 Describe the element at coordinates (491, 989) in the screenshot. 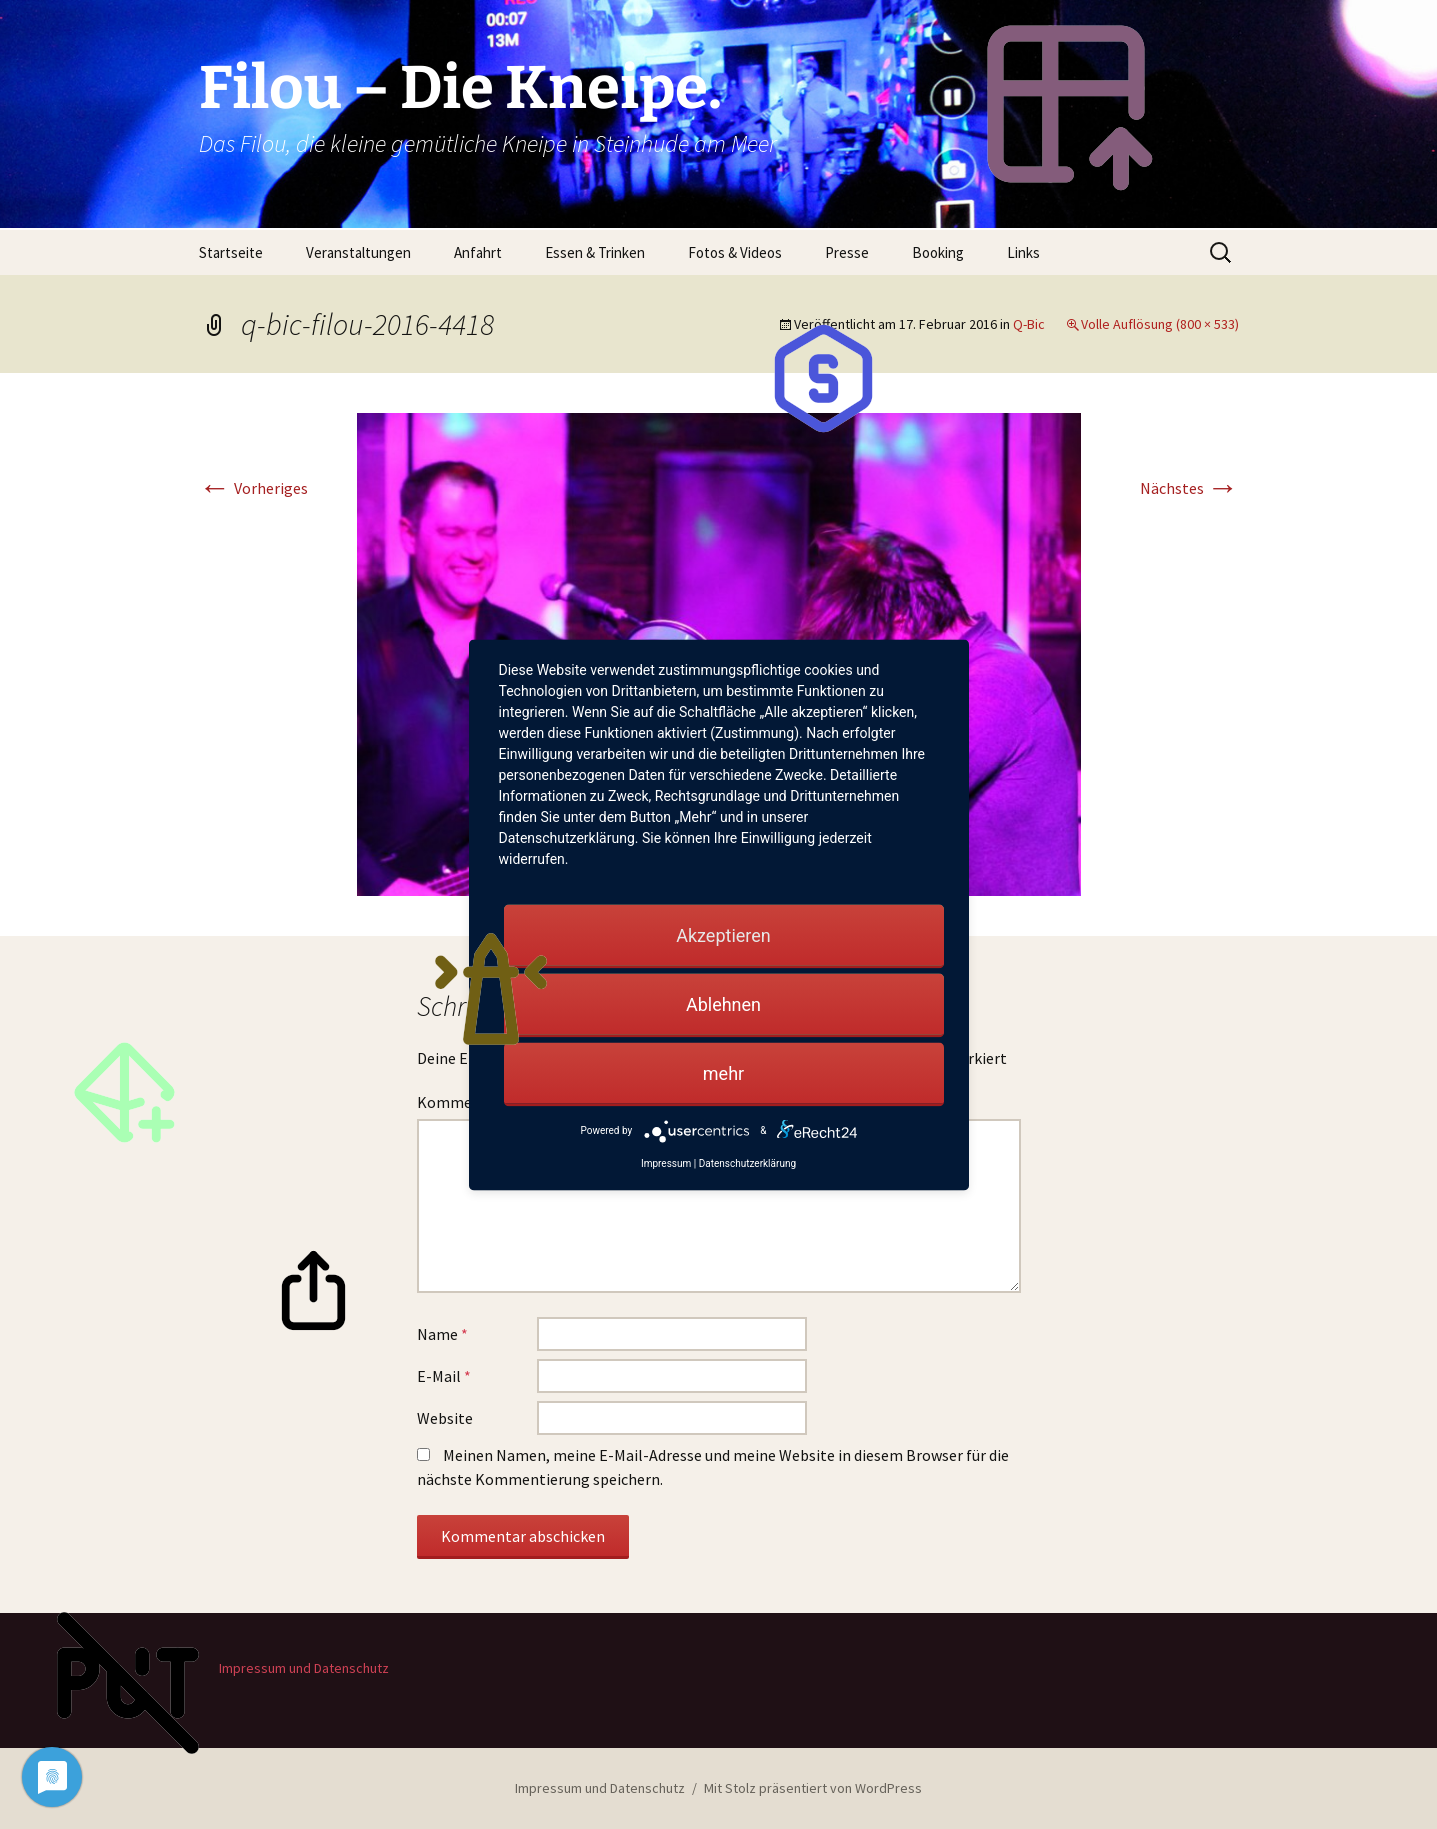

I see `navigate to lighthouse or maritime location` at that location.